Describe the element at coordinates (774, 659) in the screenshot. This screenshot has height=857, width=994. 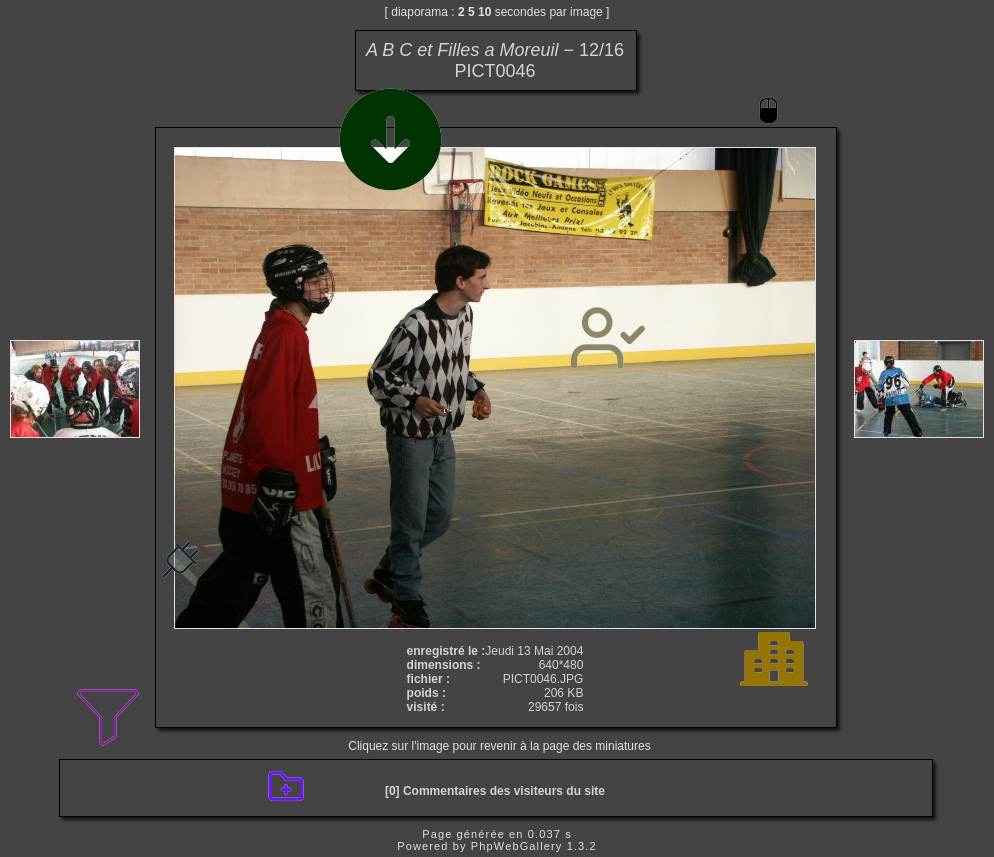
I see `view apartment or residential listings` at that location.